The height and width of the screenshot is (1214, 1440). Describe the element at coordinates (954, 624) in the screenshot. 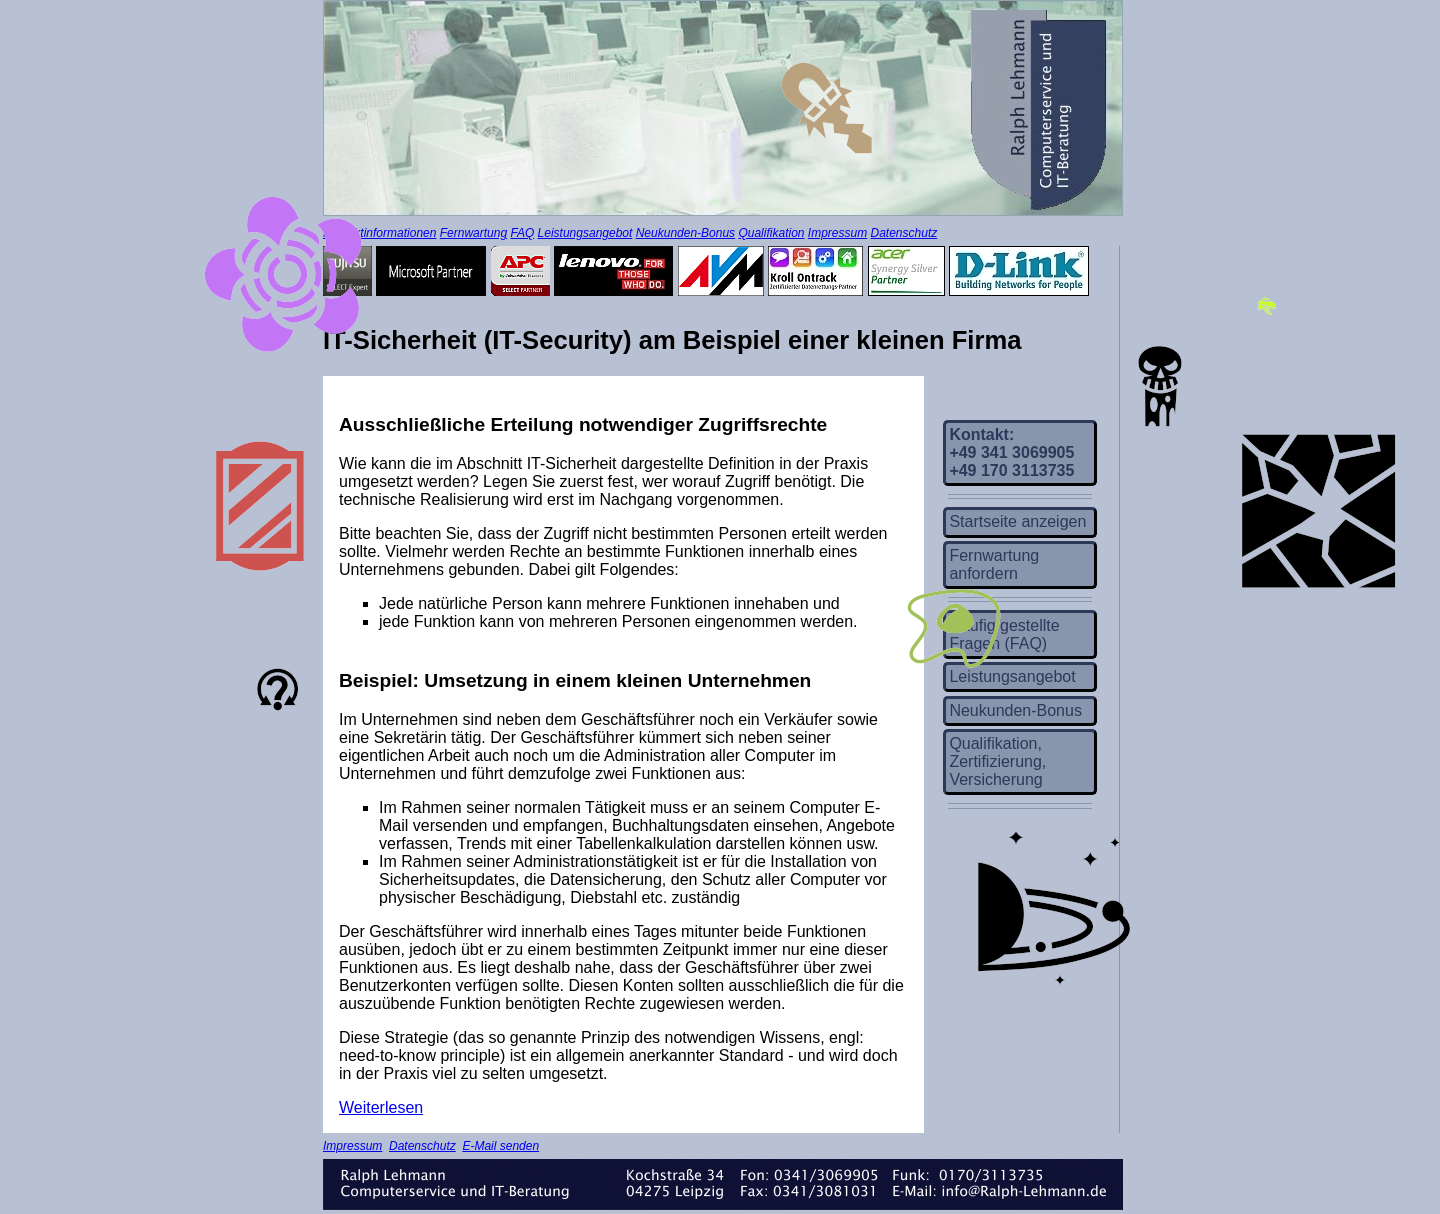

I see `ingredient icon for cooking or recipe apps` at that location.